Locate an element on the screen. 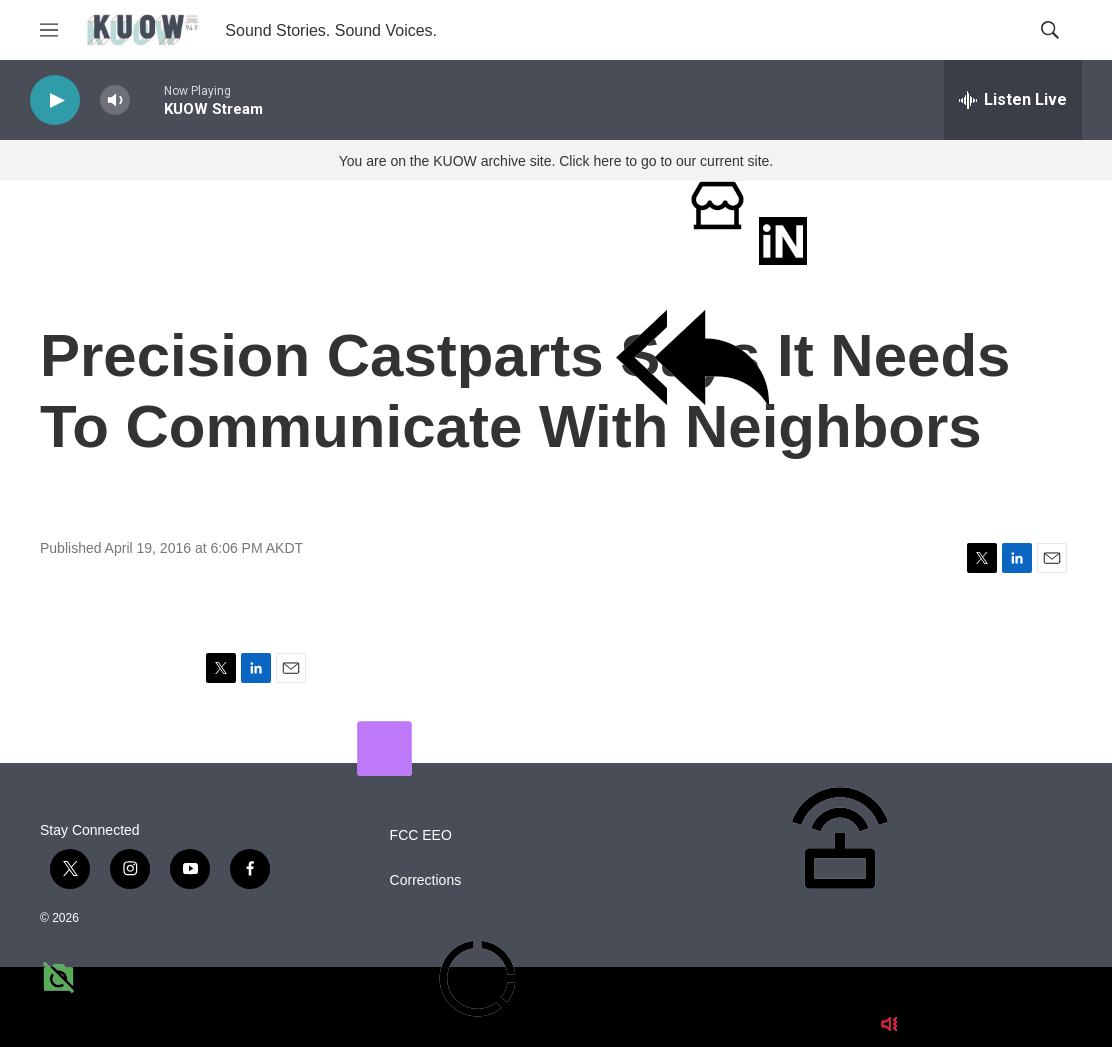 This screenshot has height=1047, width=1112. set device to vibrate mode is located at coordinates (890, 1024).